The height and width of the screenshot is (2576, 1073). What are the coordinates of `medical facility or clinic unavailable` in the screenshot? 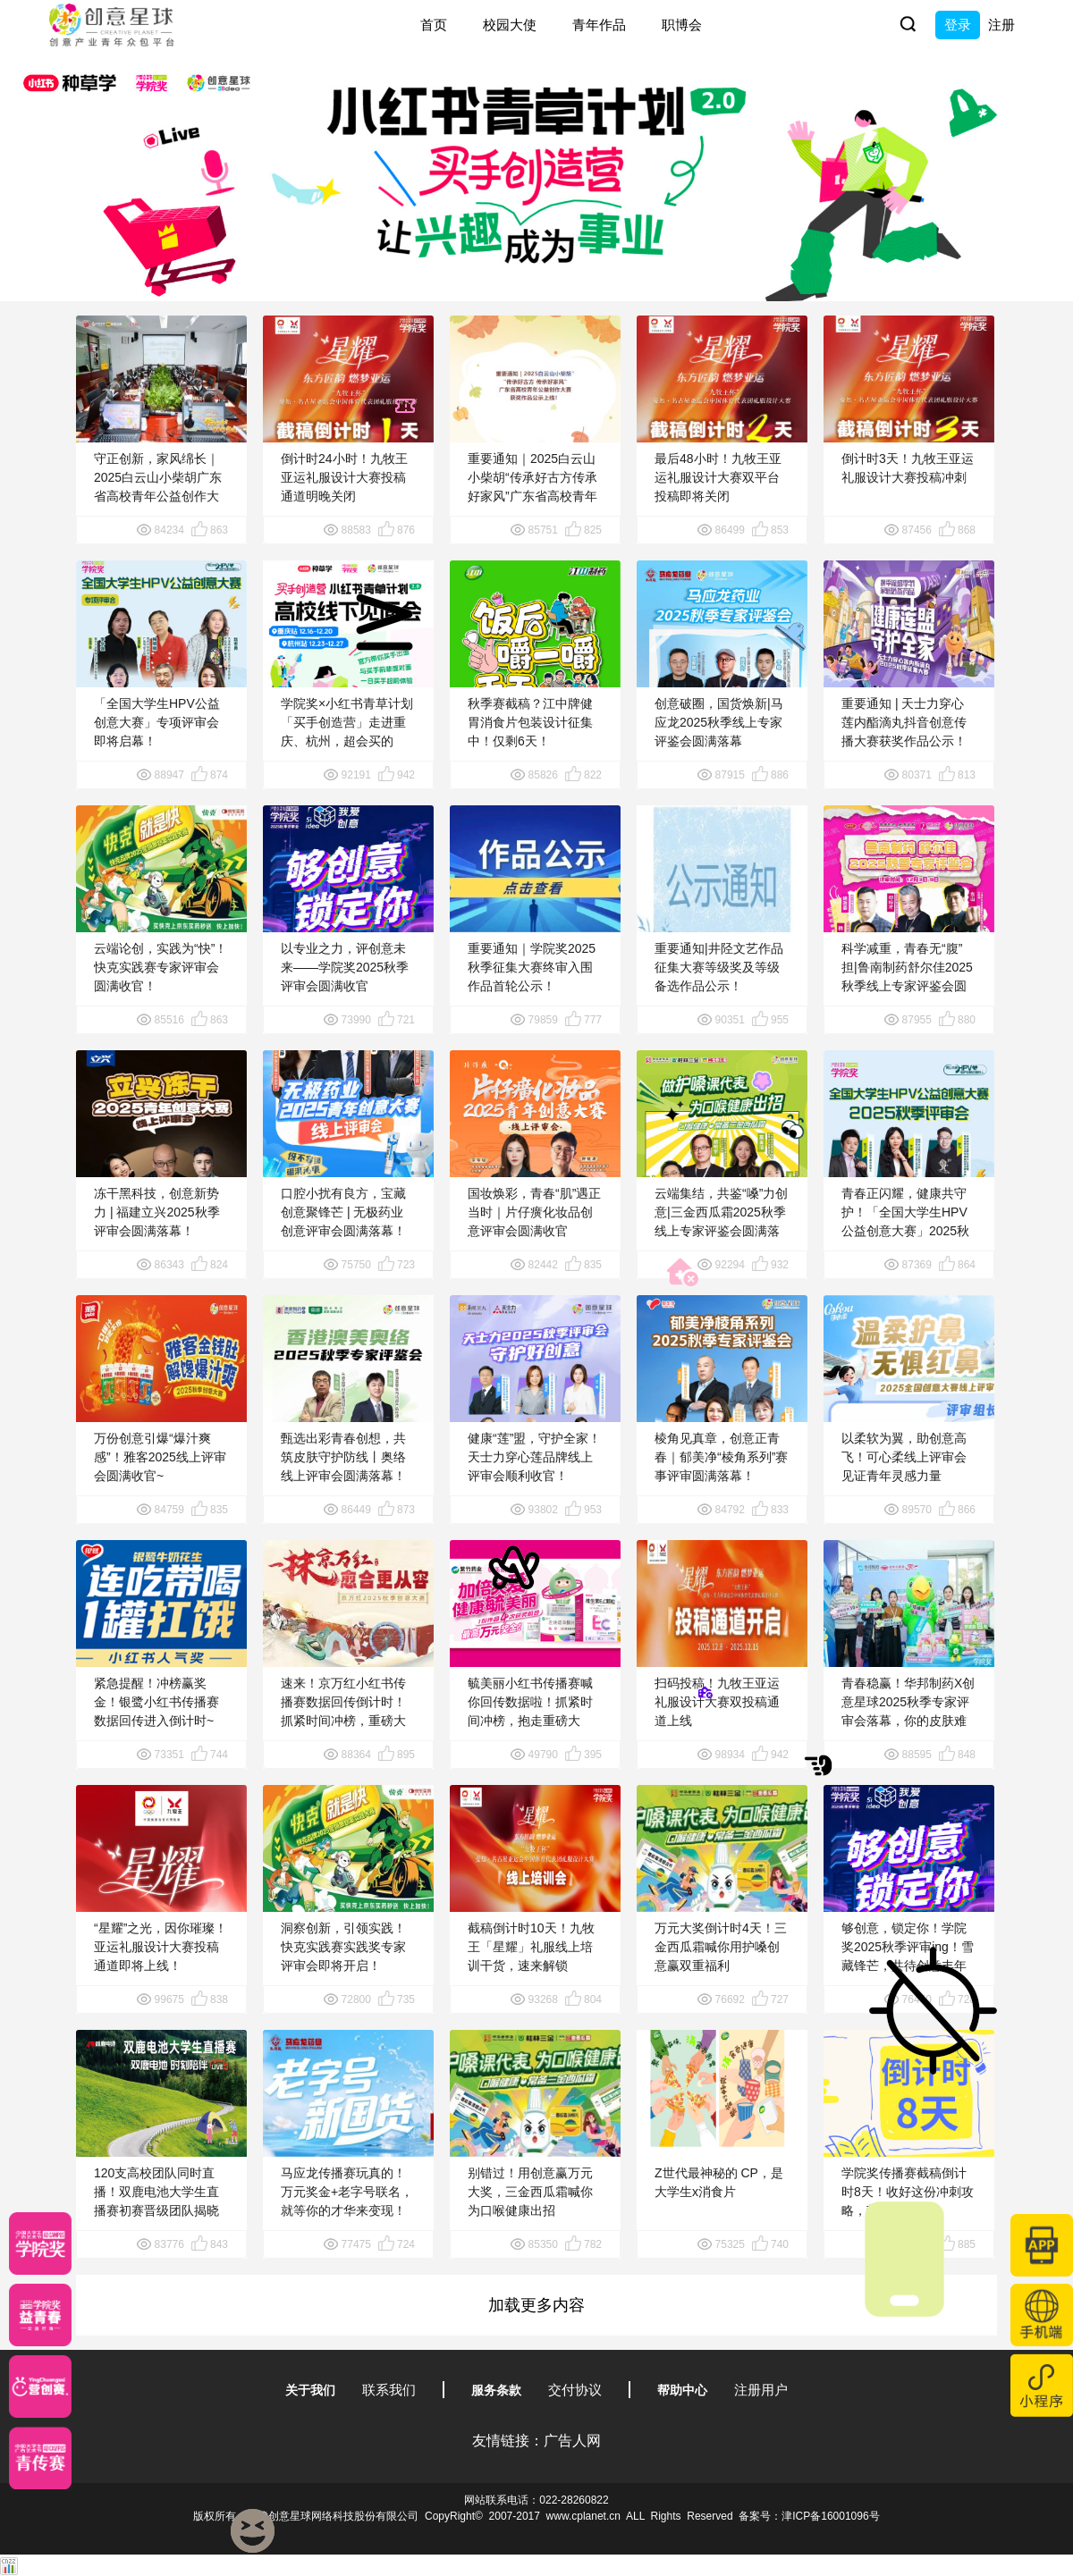 It's located at (681, 1271).